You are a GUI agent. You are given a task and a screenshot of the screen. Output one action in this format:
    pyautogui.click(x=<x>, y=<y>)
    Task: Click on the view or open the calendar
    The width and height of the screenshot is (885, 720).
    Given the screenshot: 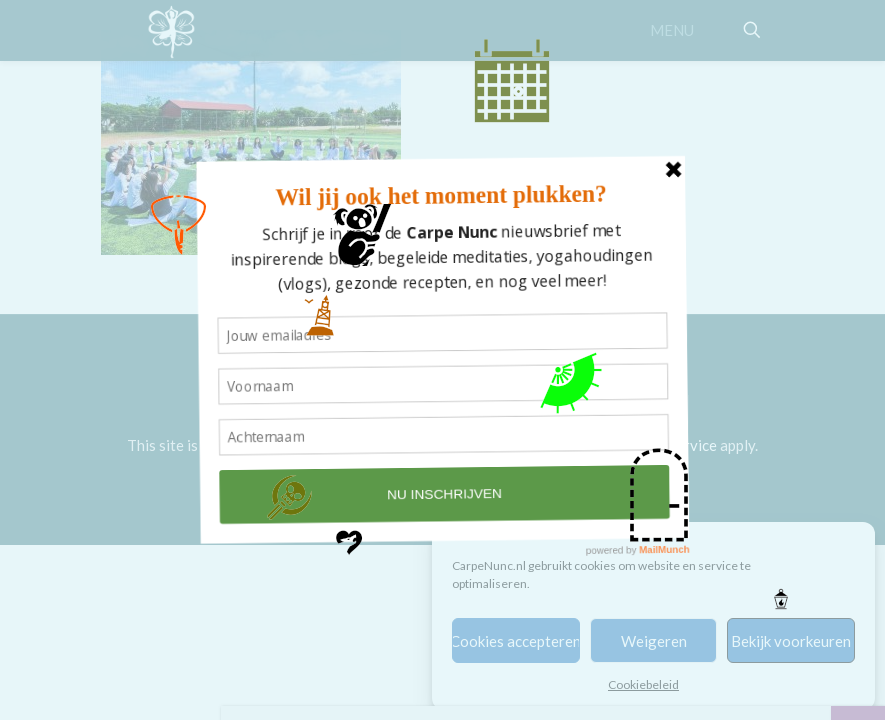 What is the action you would take?
    pyautogui.click(x=512, y=85)
    